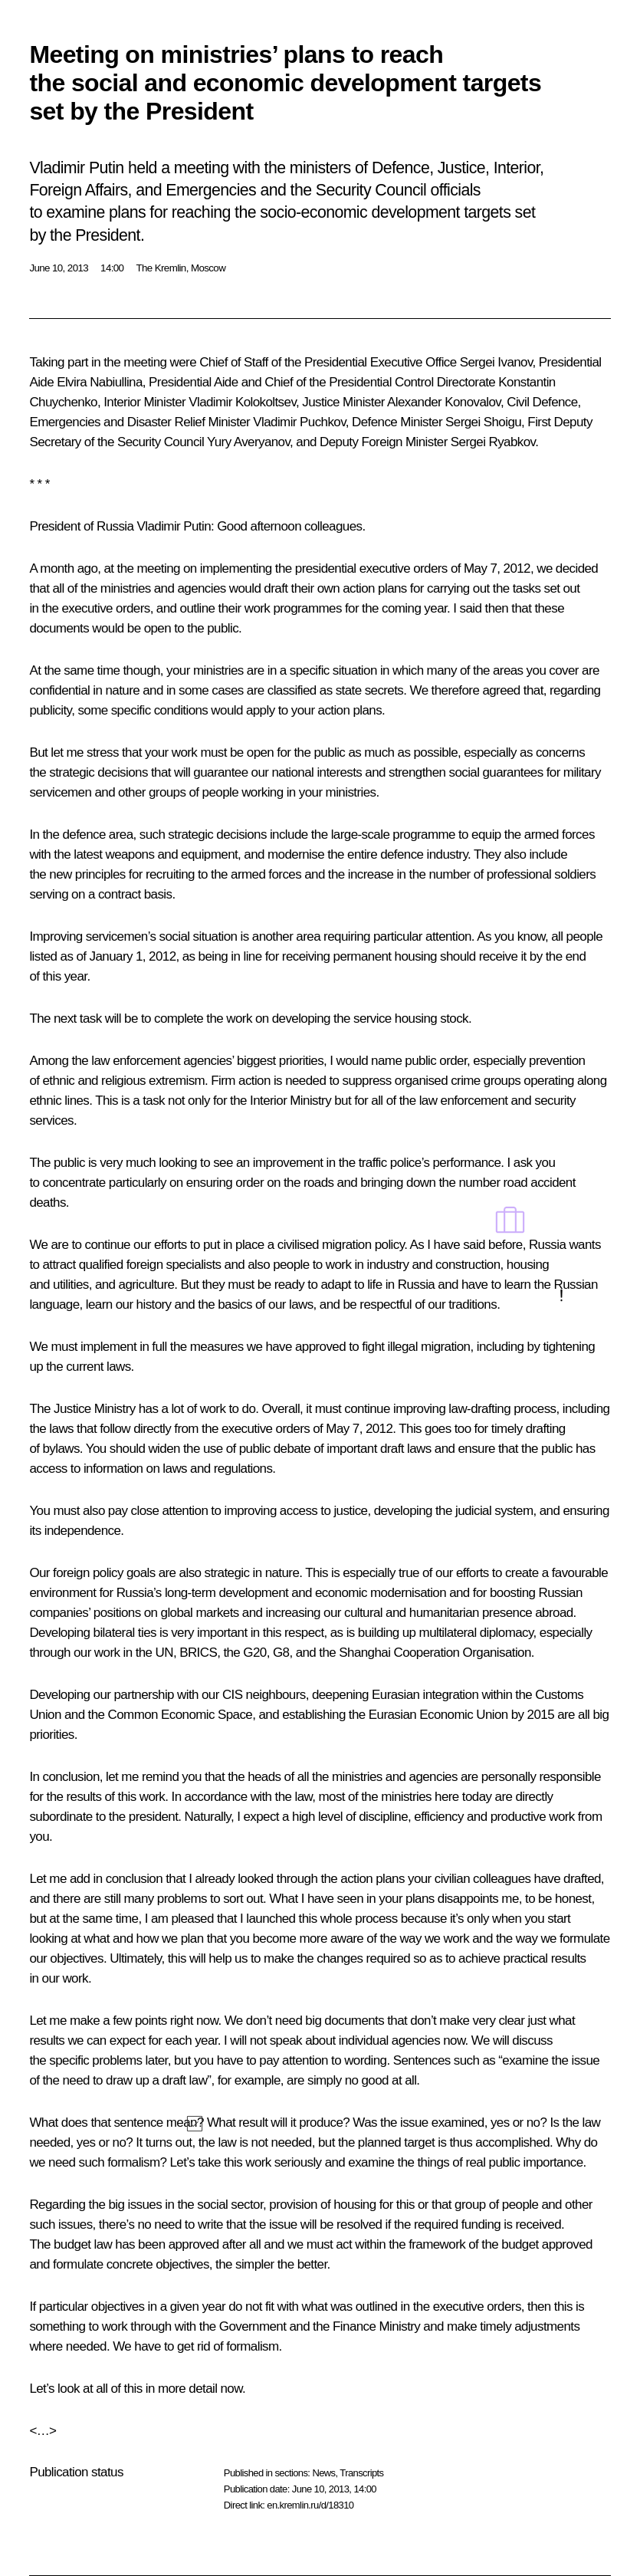 Image resolution: width=640 pixels, height=2576 pixels. Describe the element at coordinates (561, 1295) in the screenshot. I see `indicates a warning or important notice` at that location.